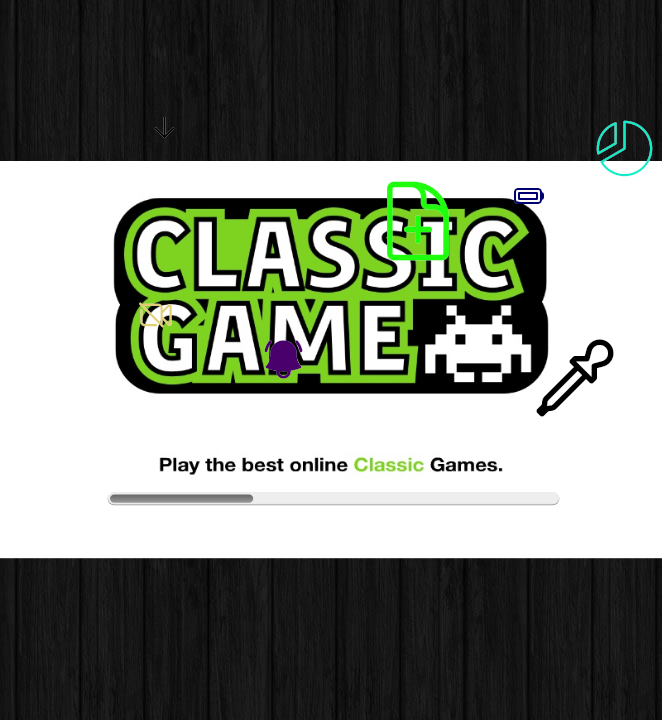 Image resolution: width=662 pixels, height=720 pixels. I want to click on create a new document, so click(418, 221).